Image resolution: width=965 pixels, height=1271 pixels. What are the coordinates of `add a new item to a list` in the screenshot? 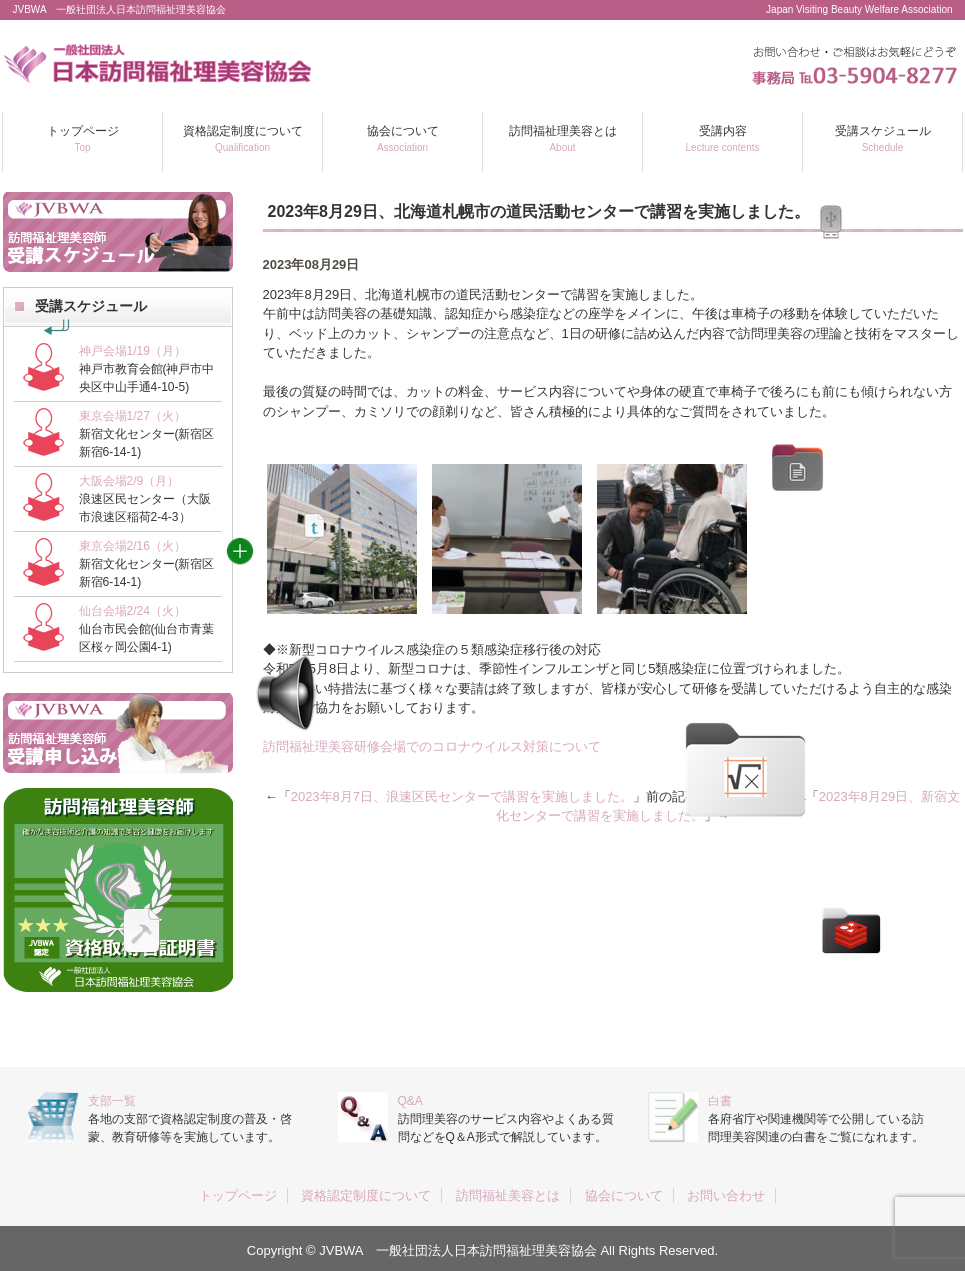 It's located at (240, 551).